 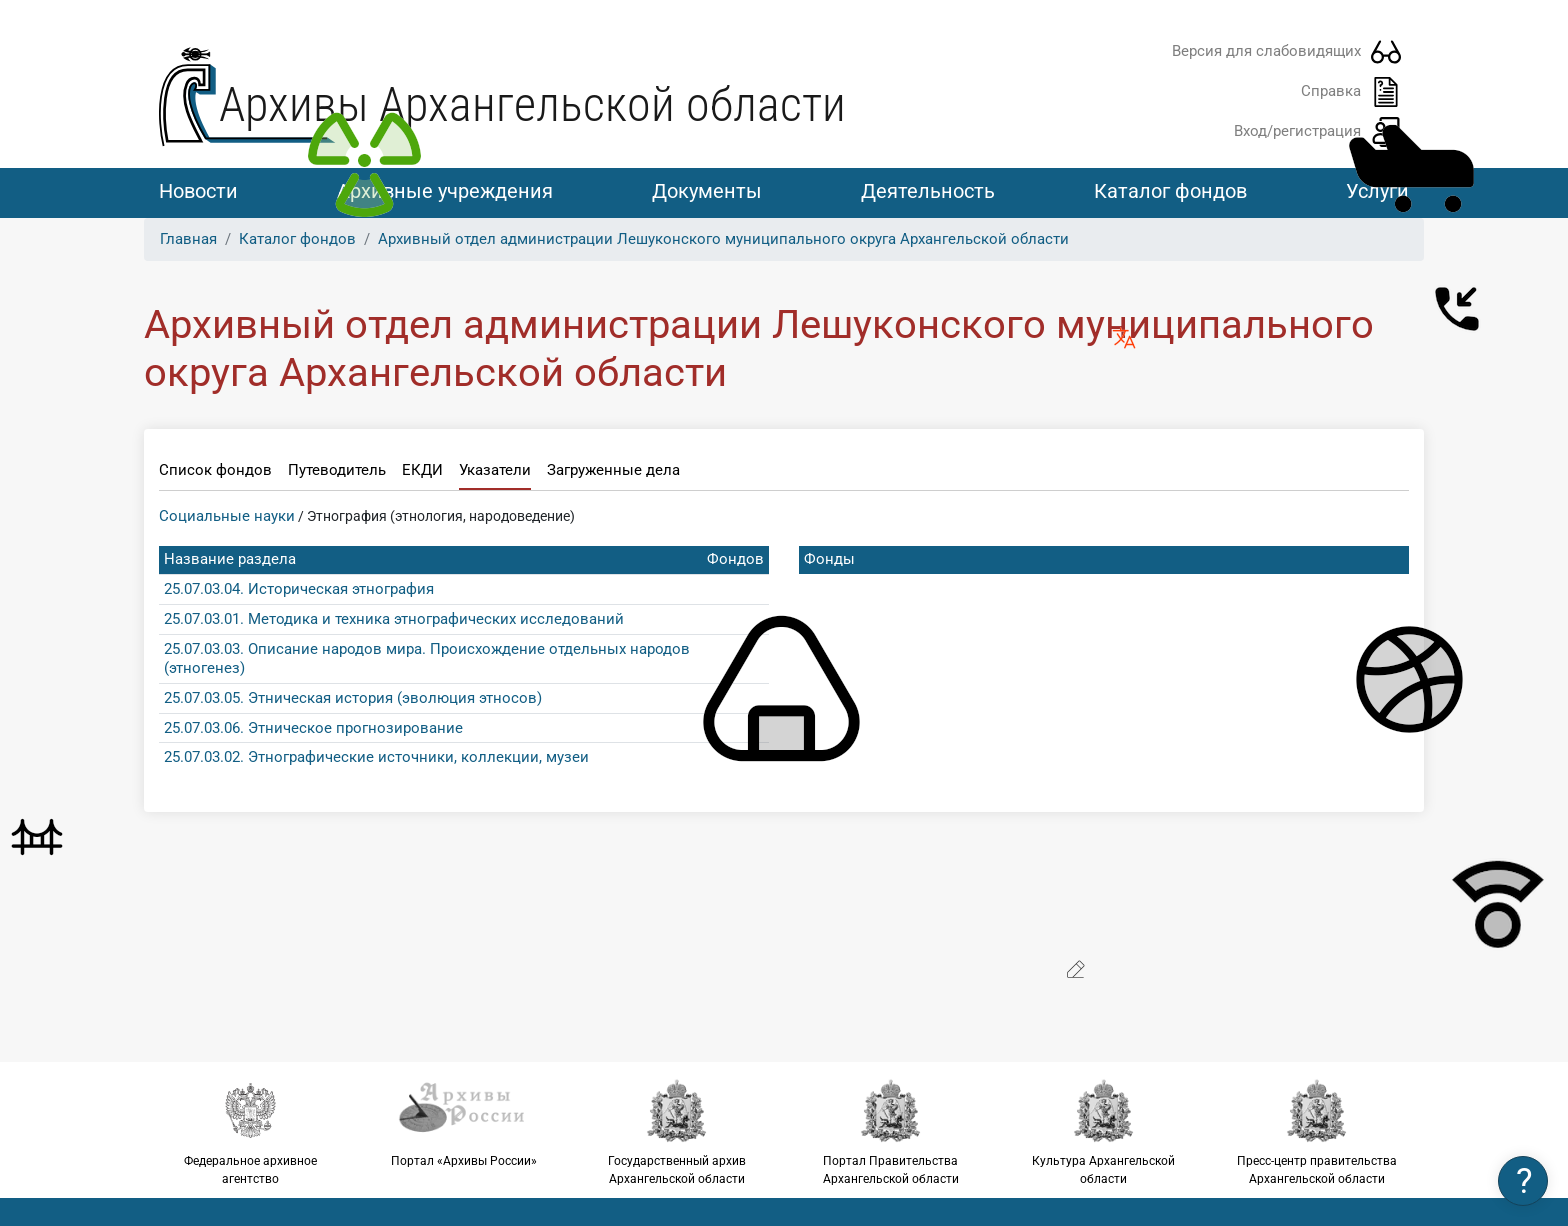 What do you see at coordinates (364, 160) in the screenshot?
I see `indicates radioactive or hazardous material warning` at bounding box center [364, 160].